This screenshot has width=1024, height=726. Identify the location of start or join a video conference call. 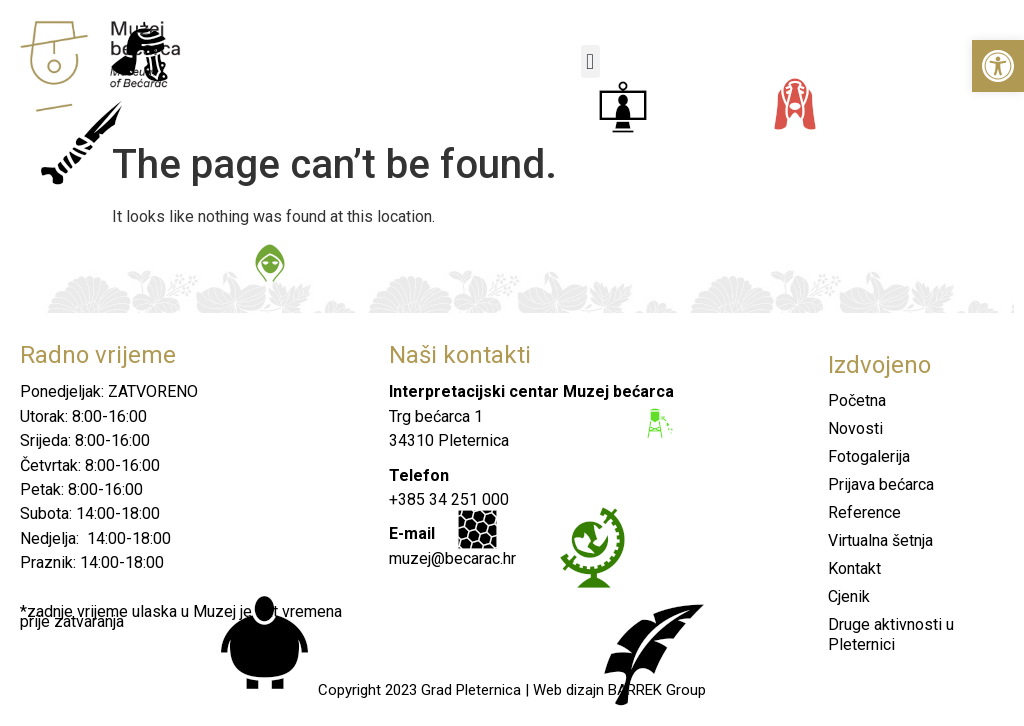
(623, 107).